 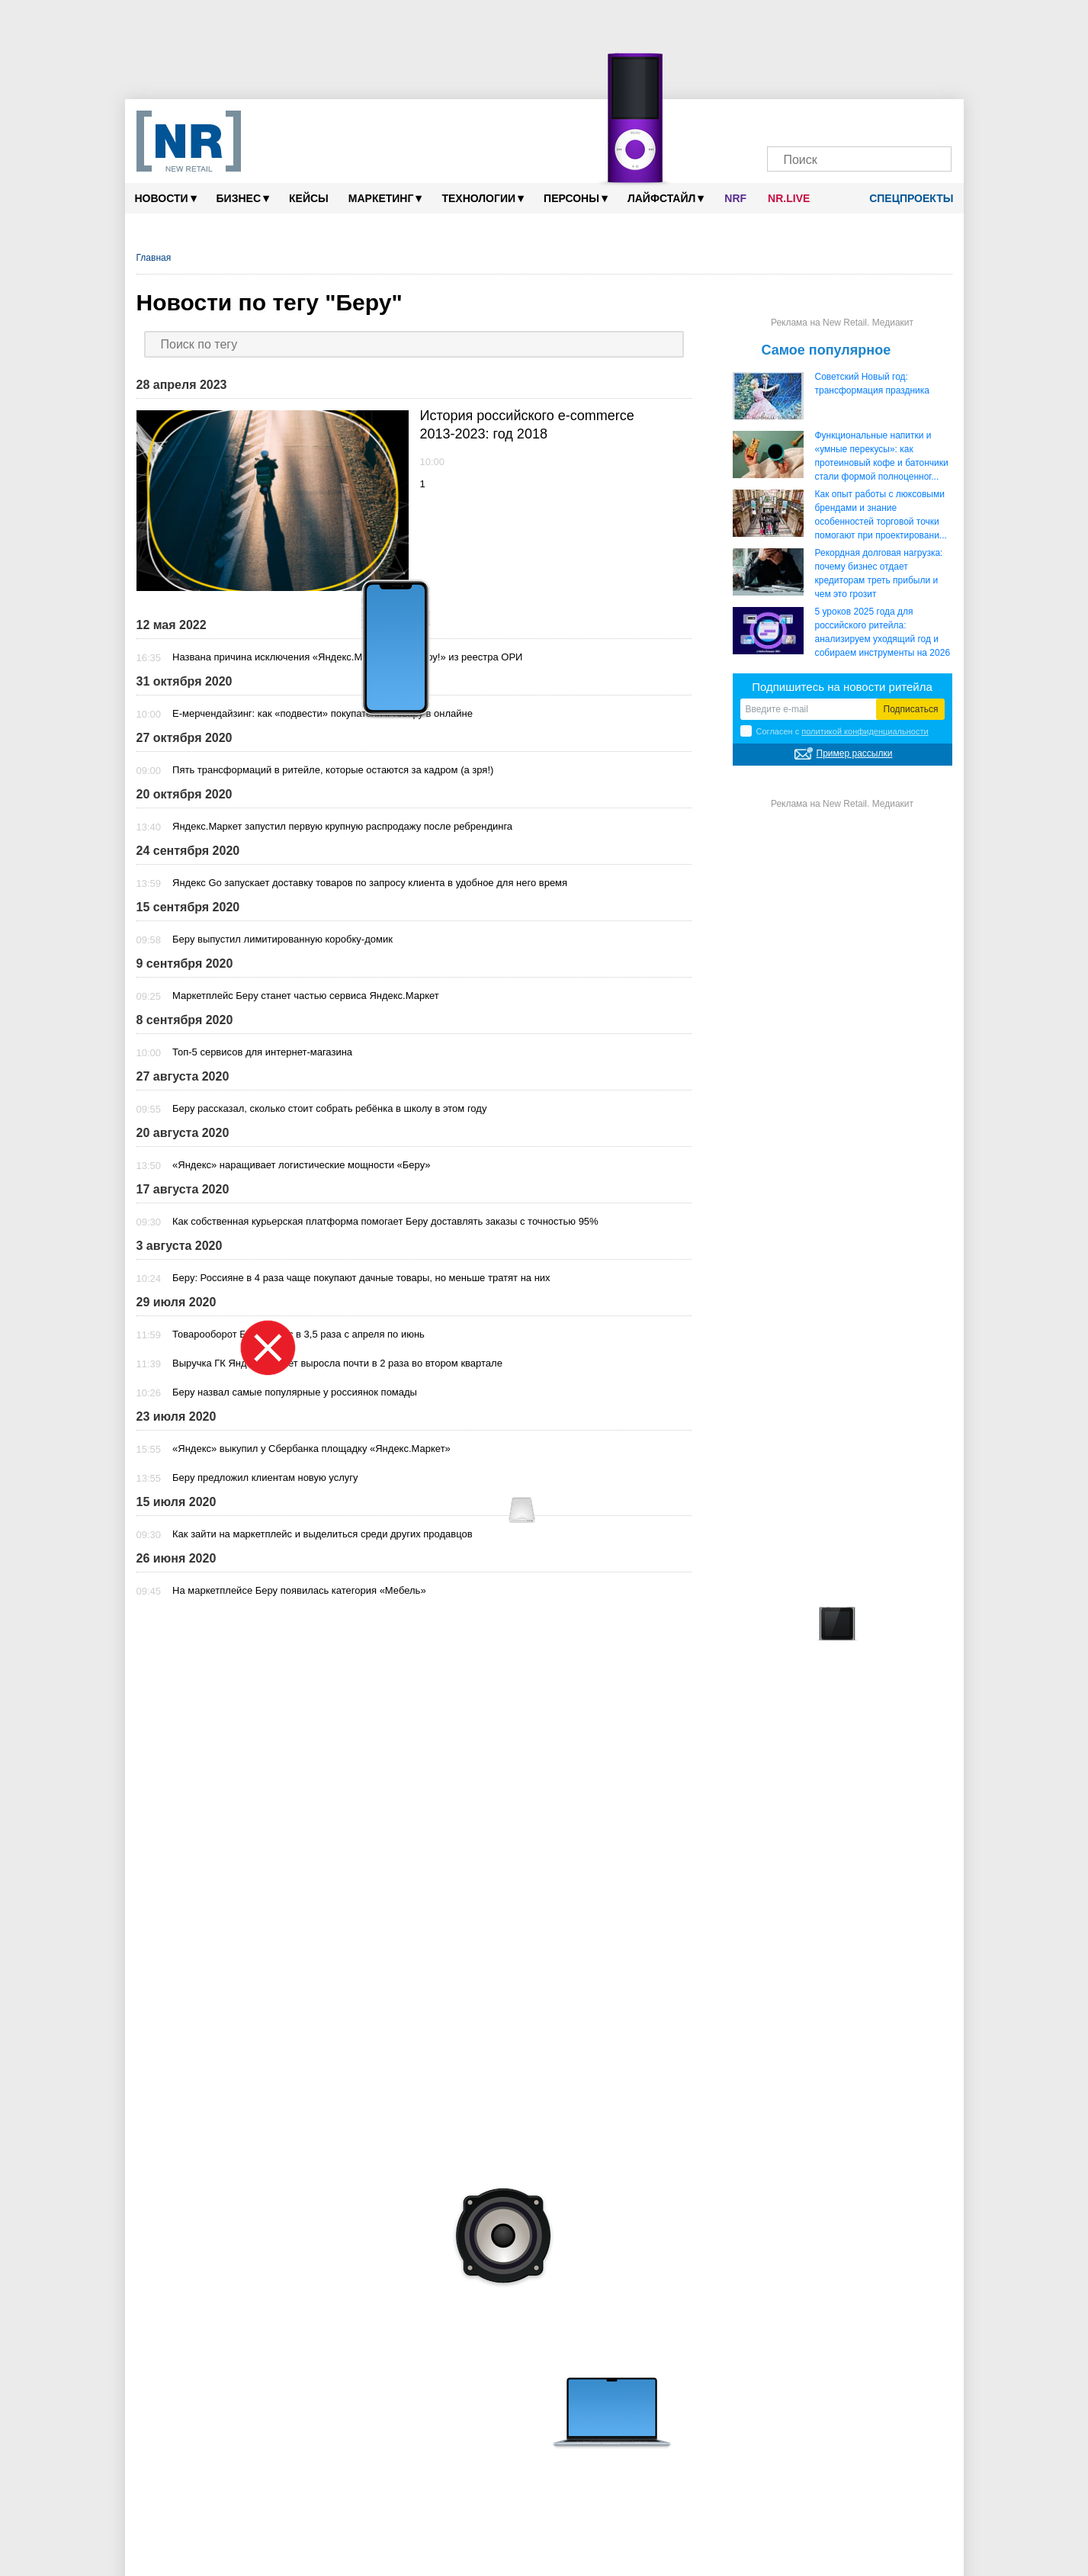 I want to click on access scanner device settings, so click(x=522, y=1510).